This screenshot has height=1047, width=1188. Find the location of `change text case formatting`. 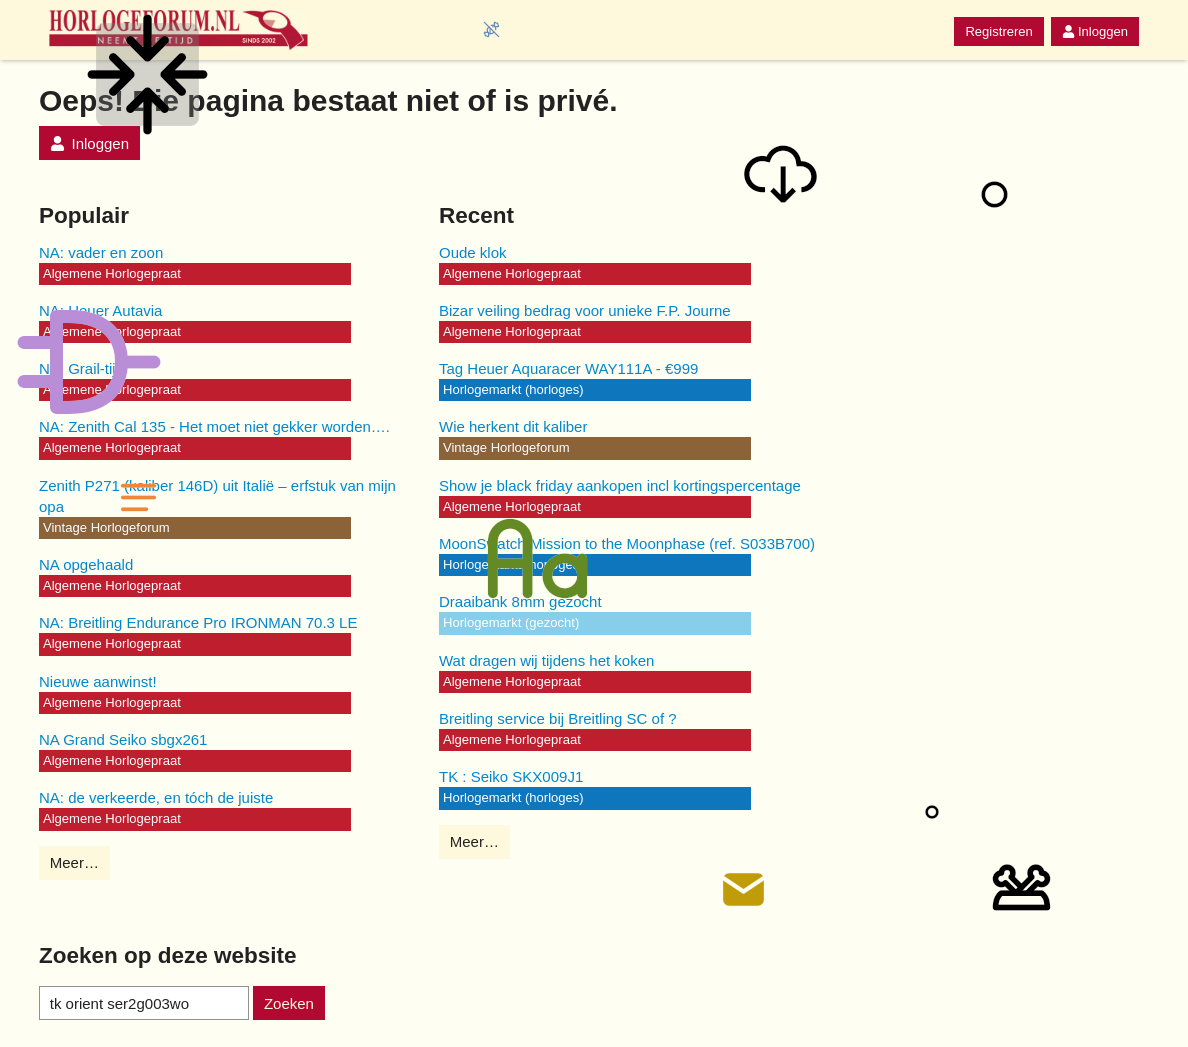

change text case formatting is located at coordinates (537, 558).